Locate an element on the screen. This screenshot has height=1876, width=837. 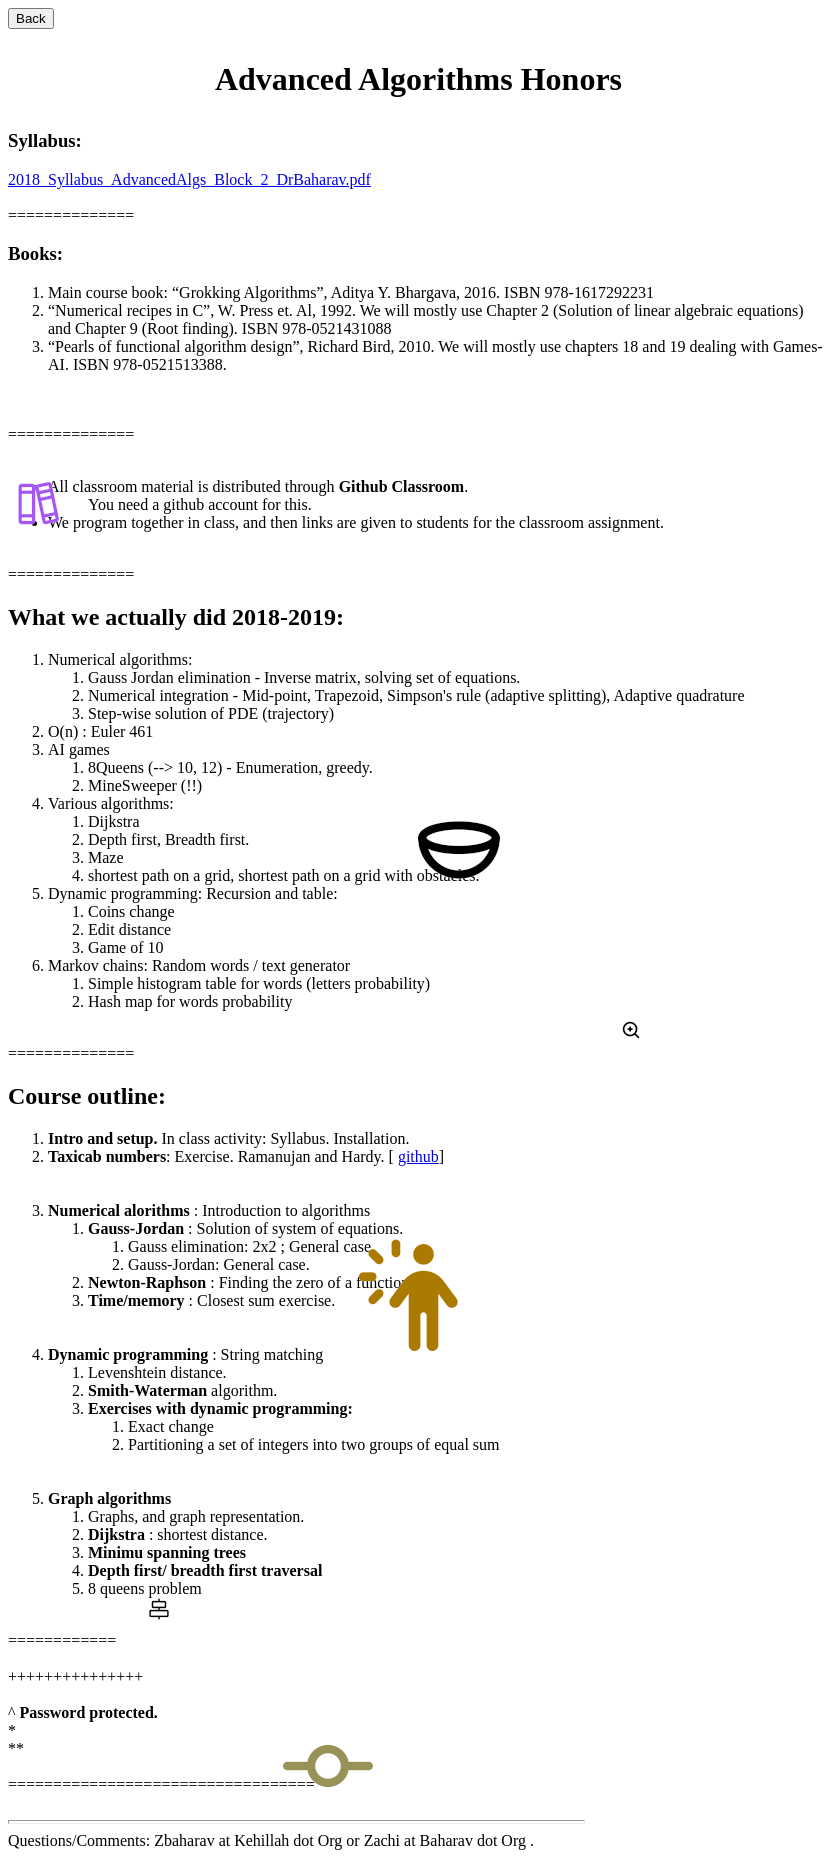
view commit history is located at coordinates (328, 1766).